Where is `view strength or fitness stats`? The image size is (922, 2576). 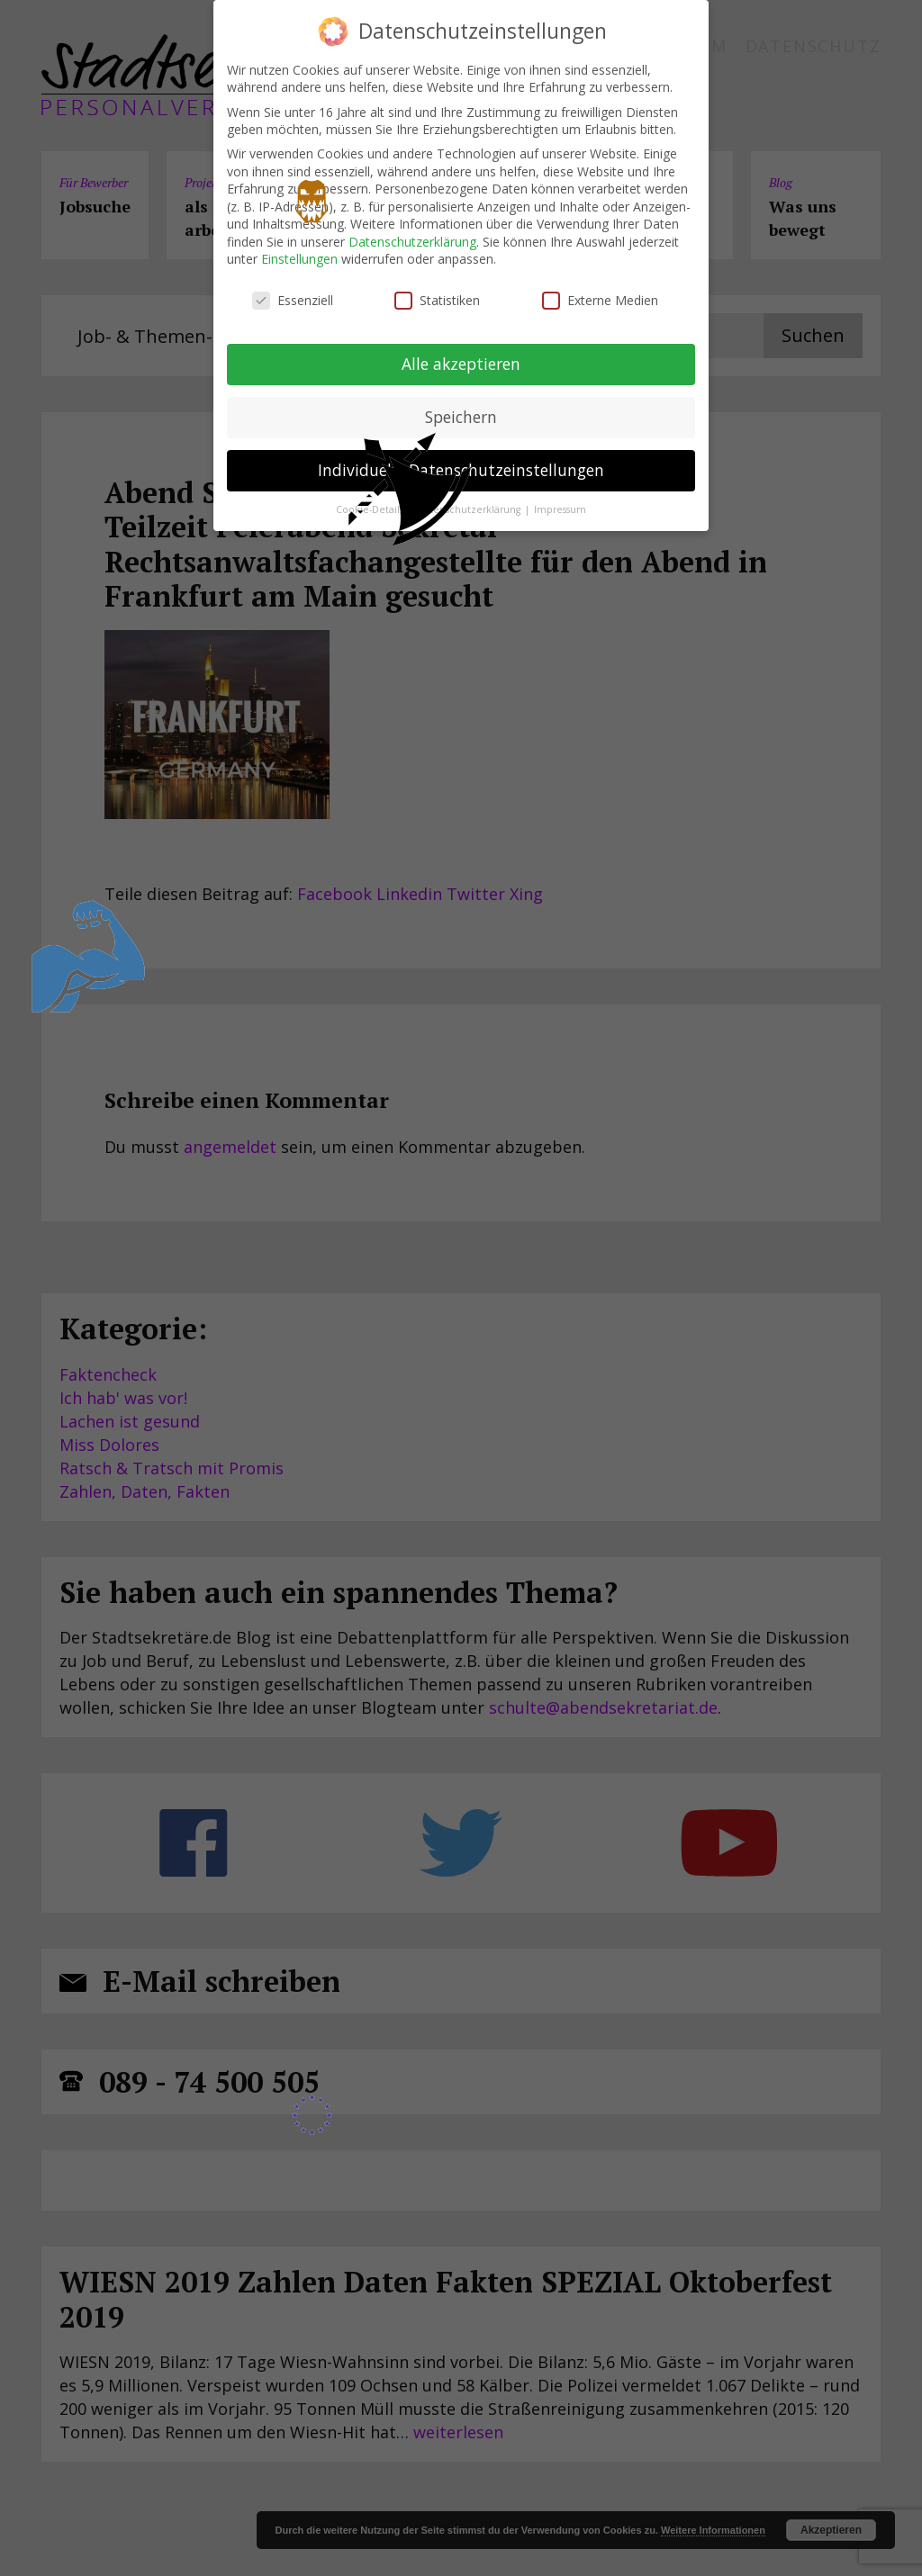
view strength or fitness stats is located at coordinates (88, 955).